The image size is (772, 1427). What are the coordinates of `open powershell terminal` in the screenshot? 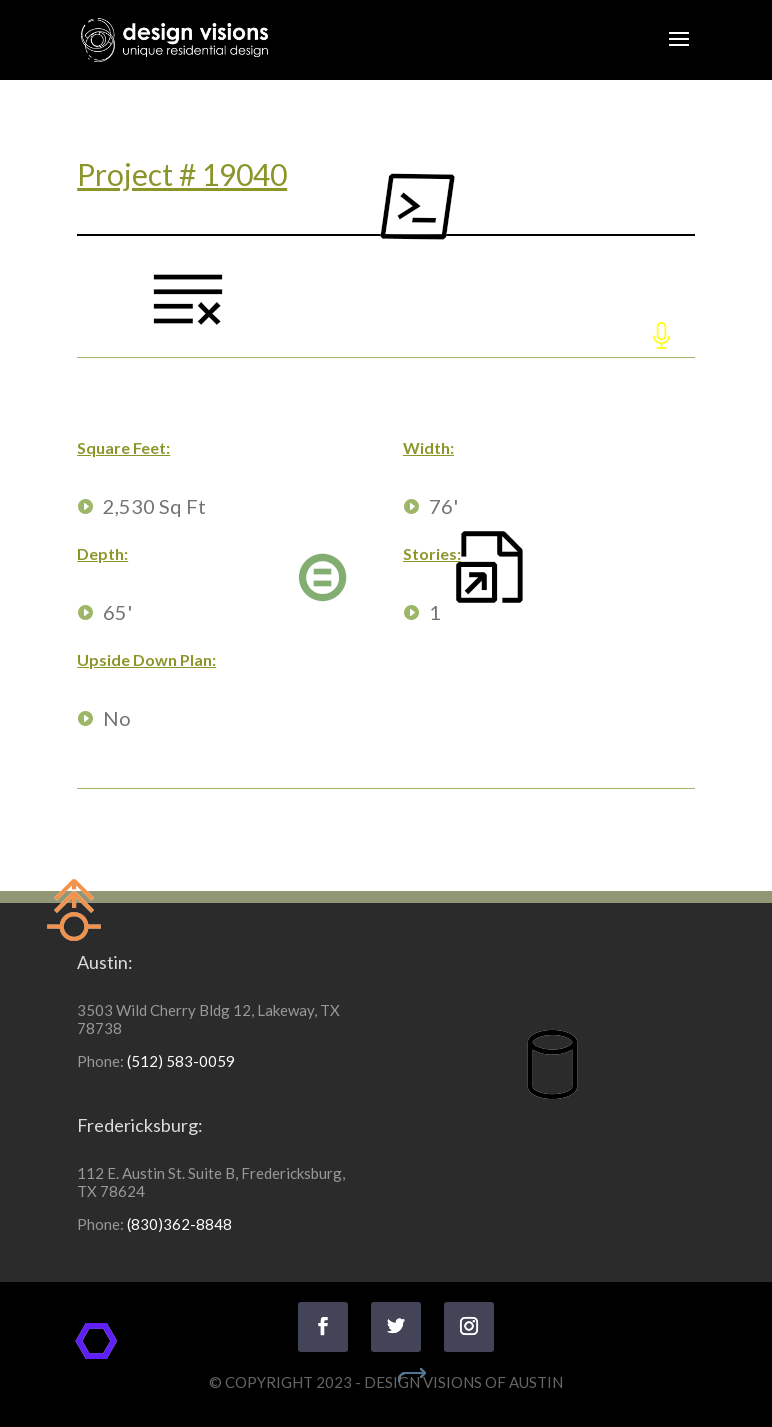 It's located at (417, 206).